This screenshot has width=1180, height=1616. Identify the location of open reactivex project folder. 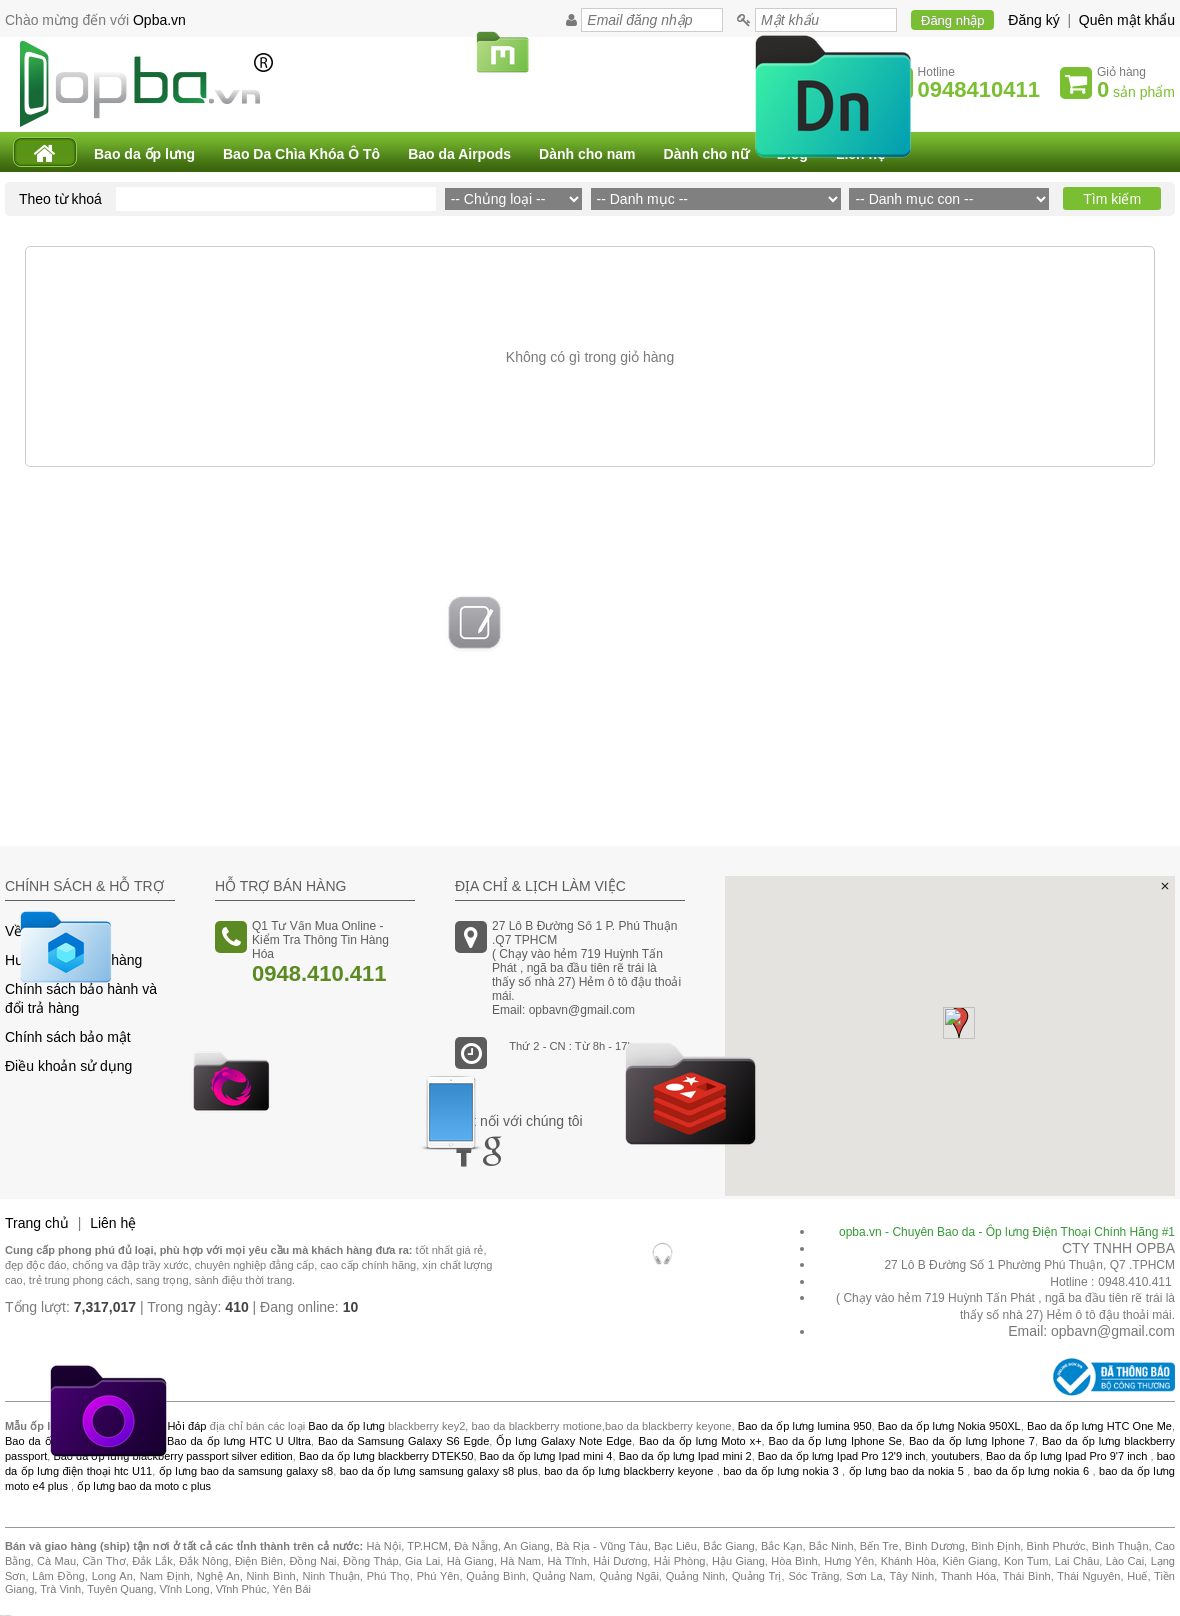
(231, 1083).